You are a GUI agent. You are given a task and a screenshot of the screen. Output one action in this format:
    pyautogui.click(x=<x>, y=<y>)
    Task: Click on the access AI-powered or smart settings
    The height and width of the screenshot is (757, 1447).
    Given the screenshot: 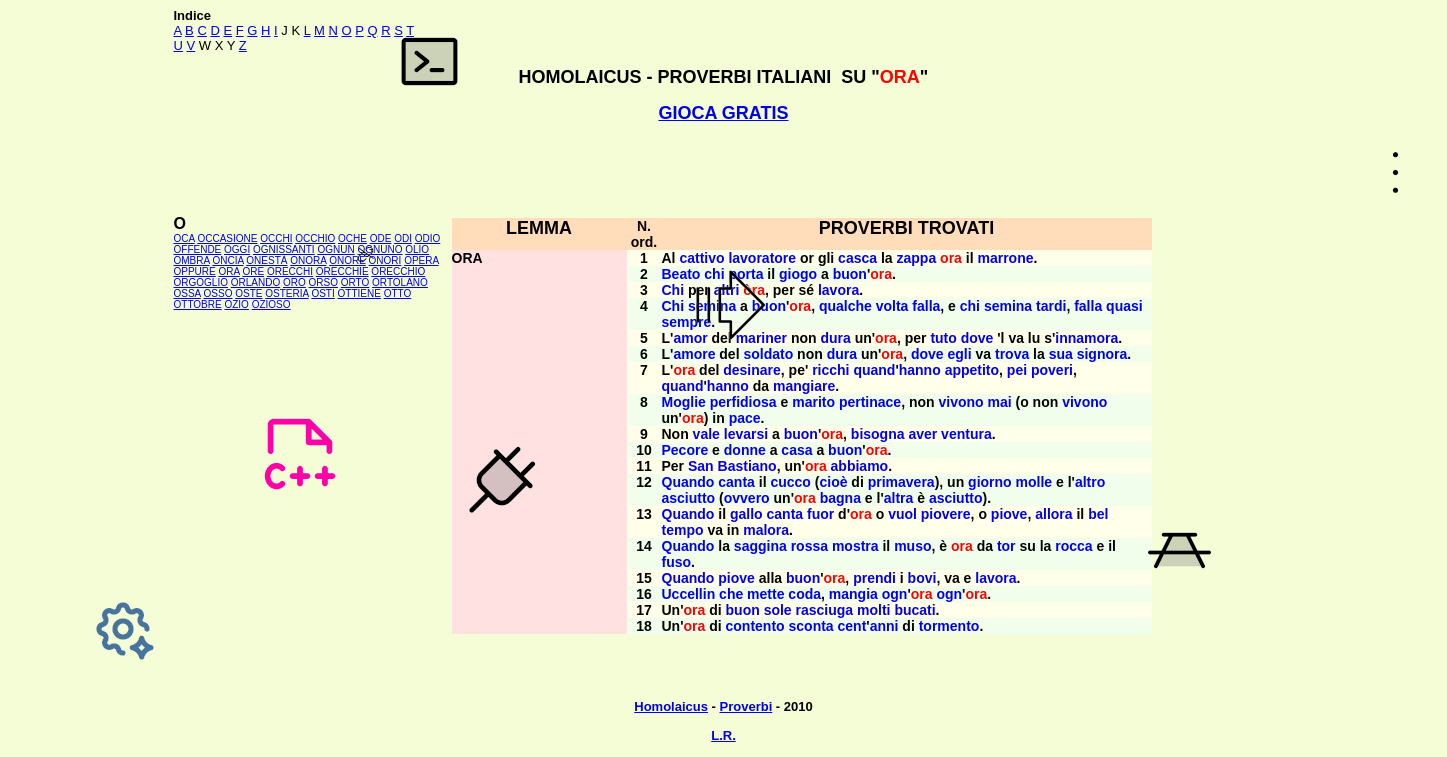 What is the action you would take?
    pyautogui.click(x=123, y=629)
    